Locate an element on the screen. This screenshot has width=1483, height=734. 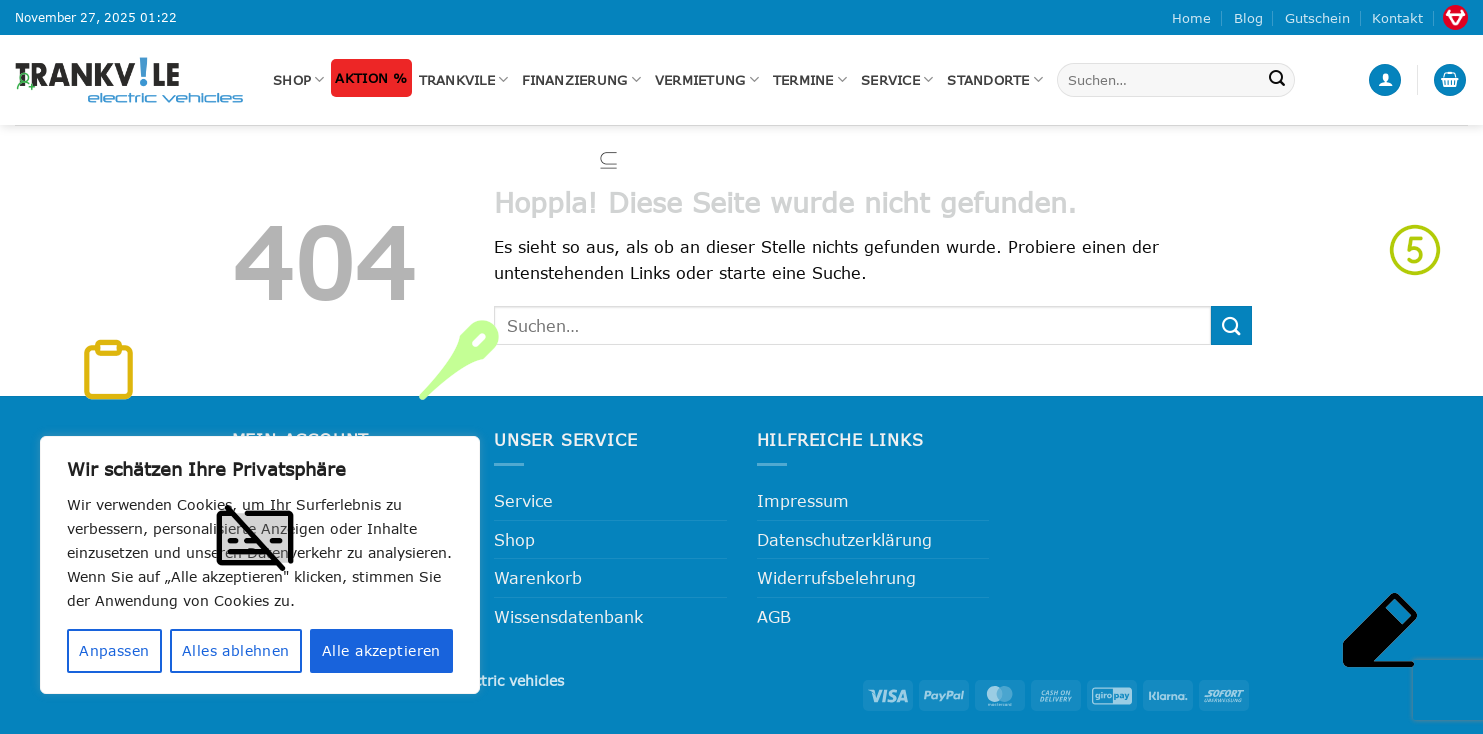
copy content to clipboard is located at coordinates (108, 369).